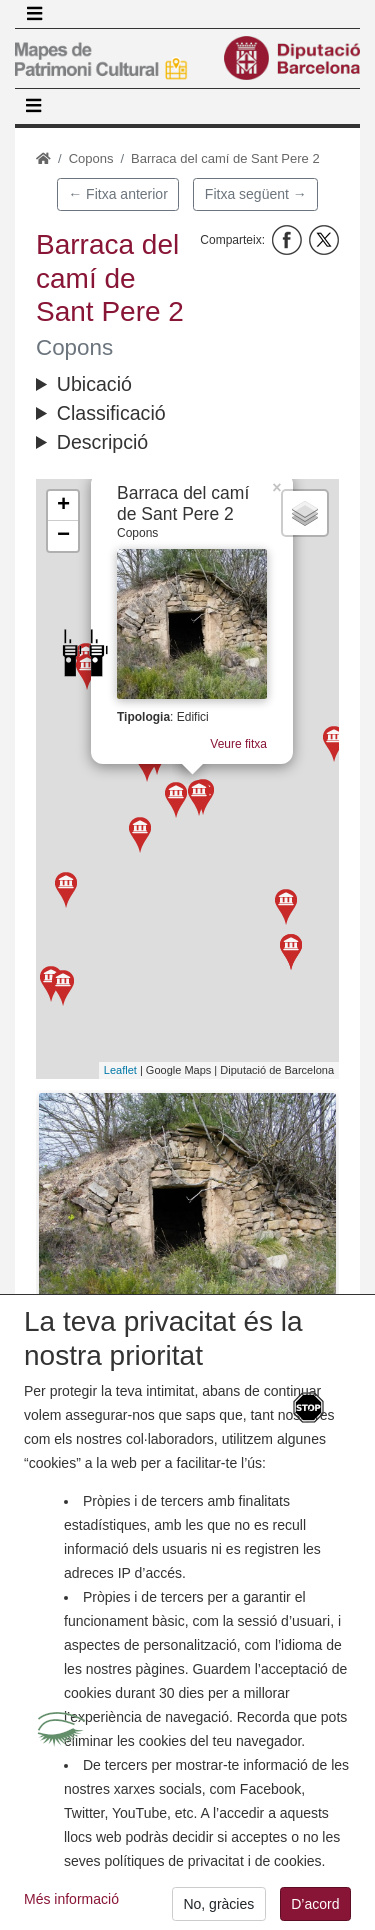 The width and height of the screenshot is (375, 1930). Describe the element at coordinates (61, 1729) in the screenshot. I see `access beauty or makeup settings` at that location.